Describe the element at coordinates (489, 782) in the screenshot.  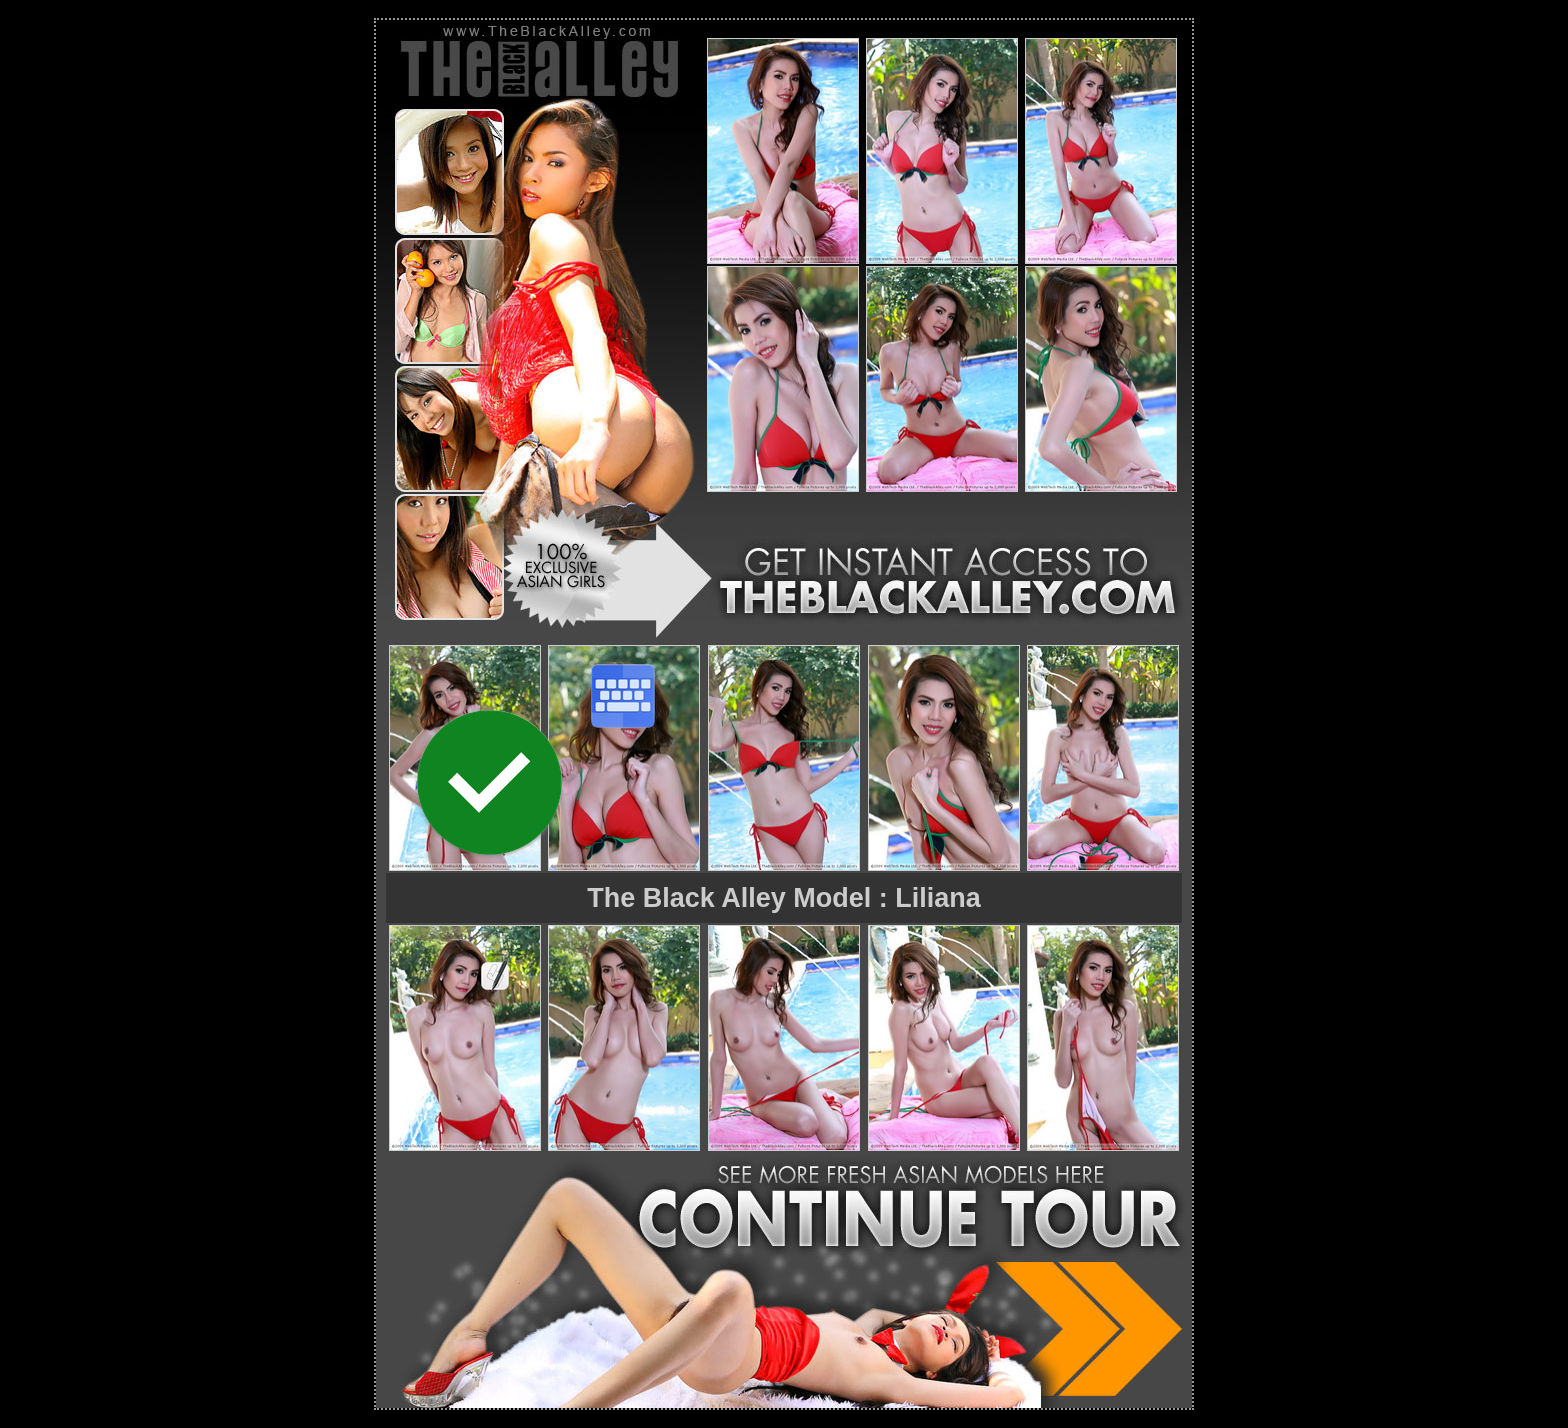
I see `confirm or accept an action` at that location.